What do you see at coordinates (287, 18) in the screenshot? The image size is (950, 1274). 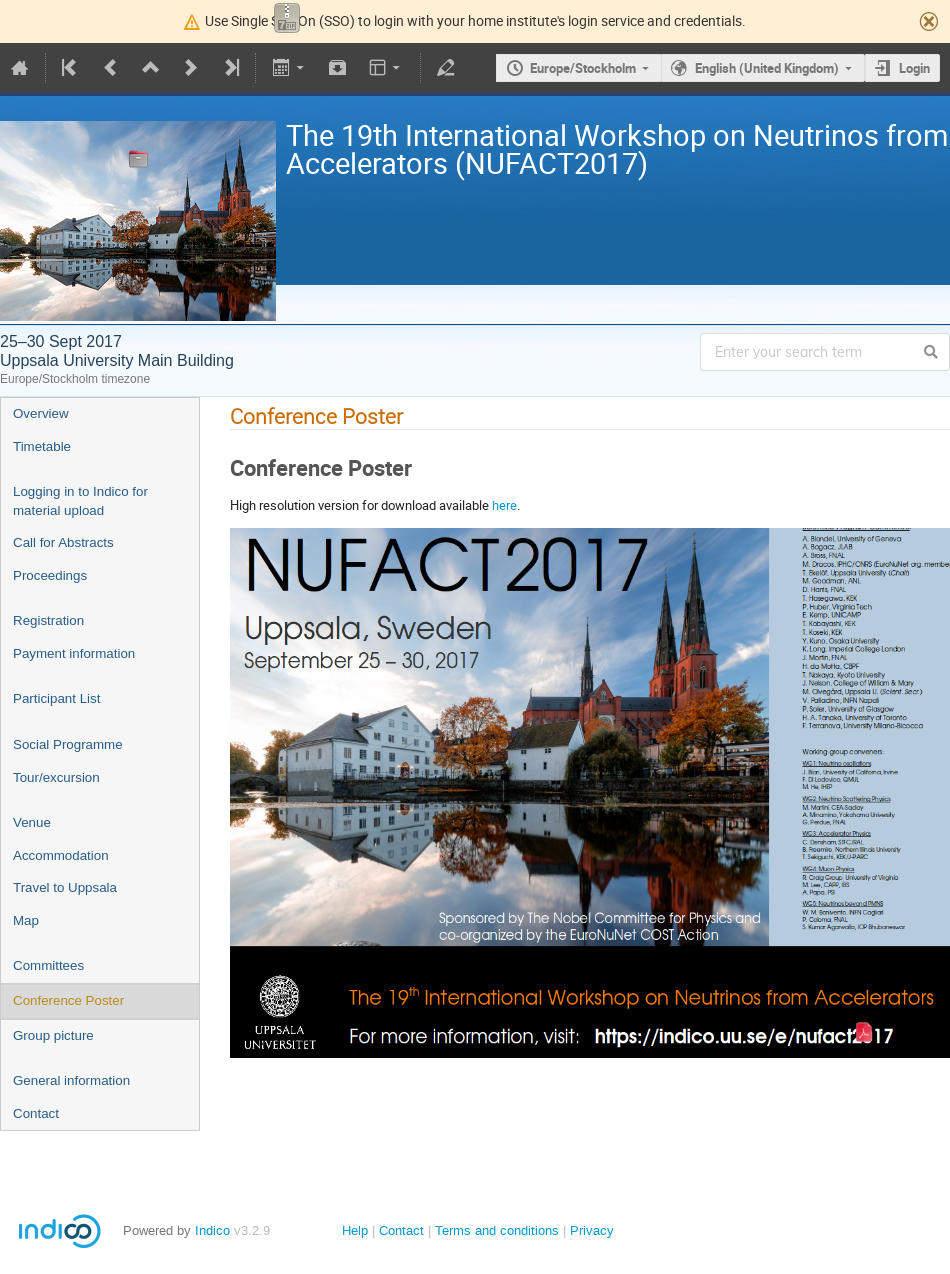 I see `a 7z compressed archive file` at bounding box center [287, 18].